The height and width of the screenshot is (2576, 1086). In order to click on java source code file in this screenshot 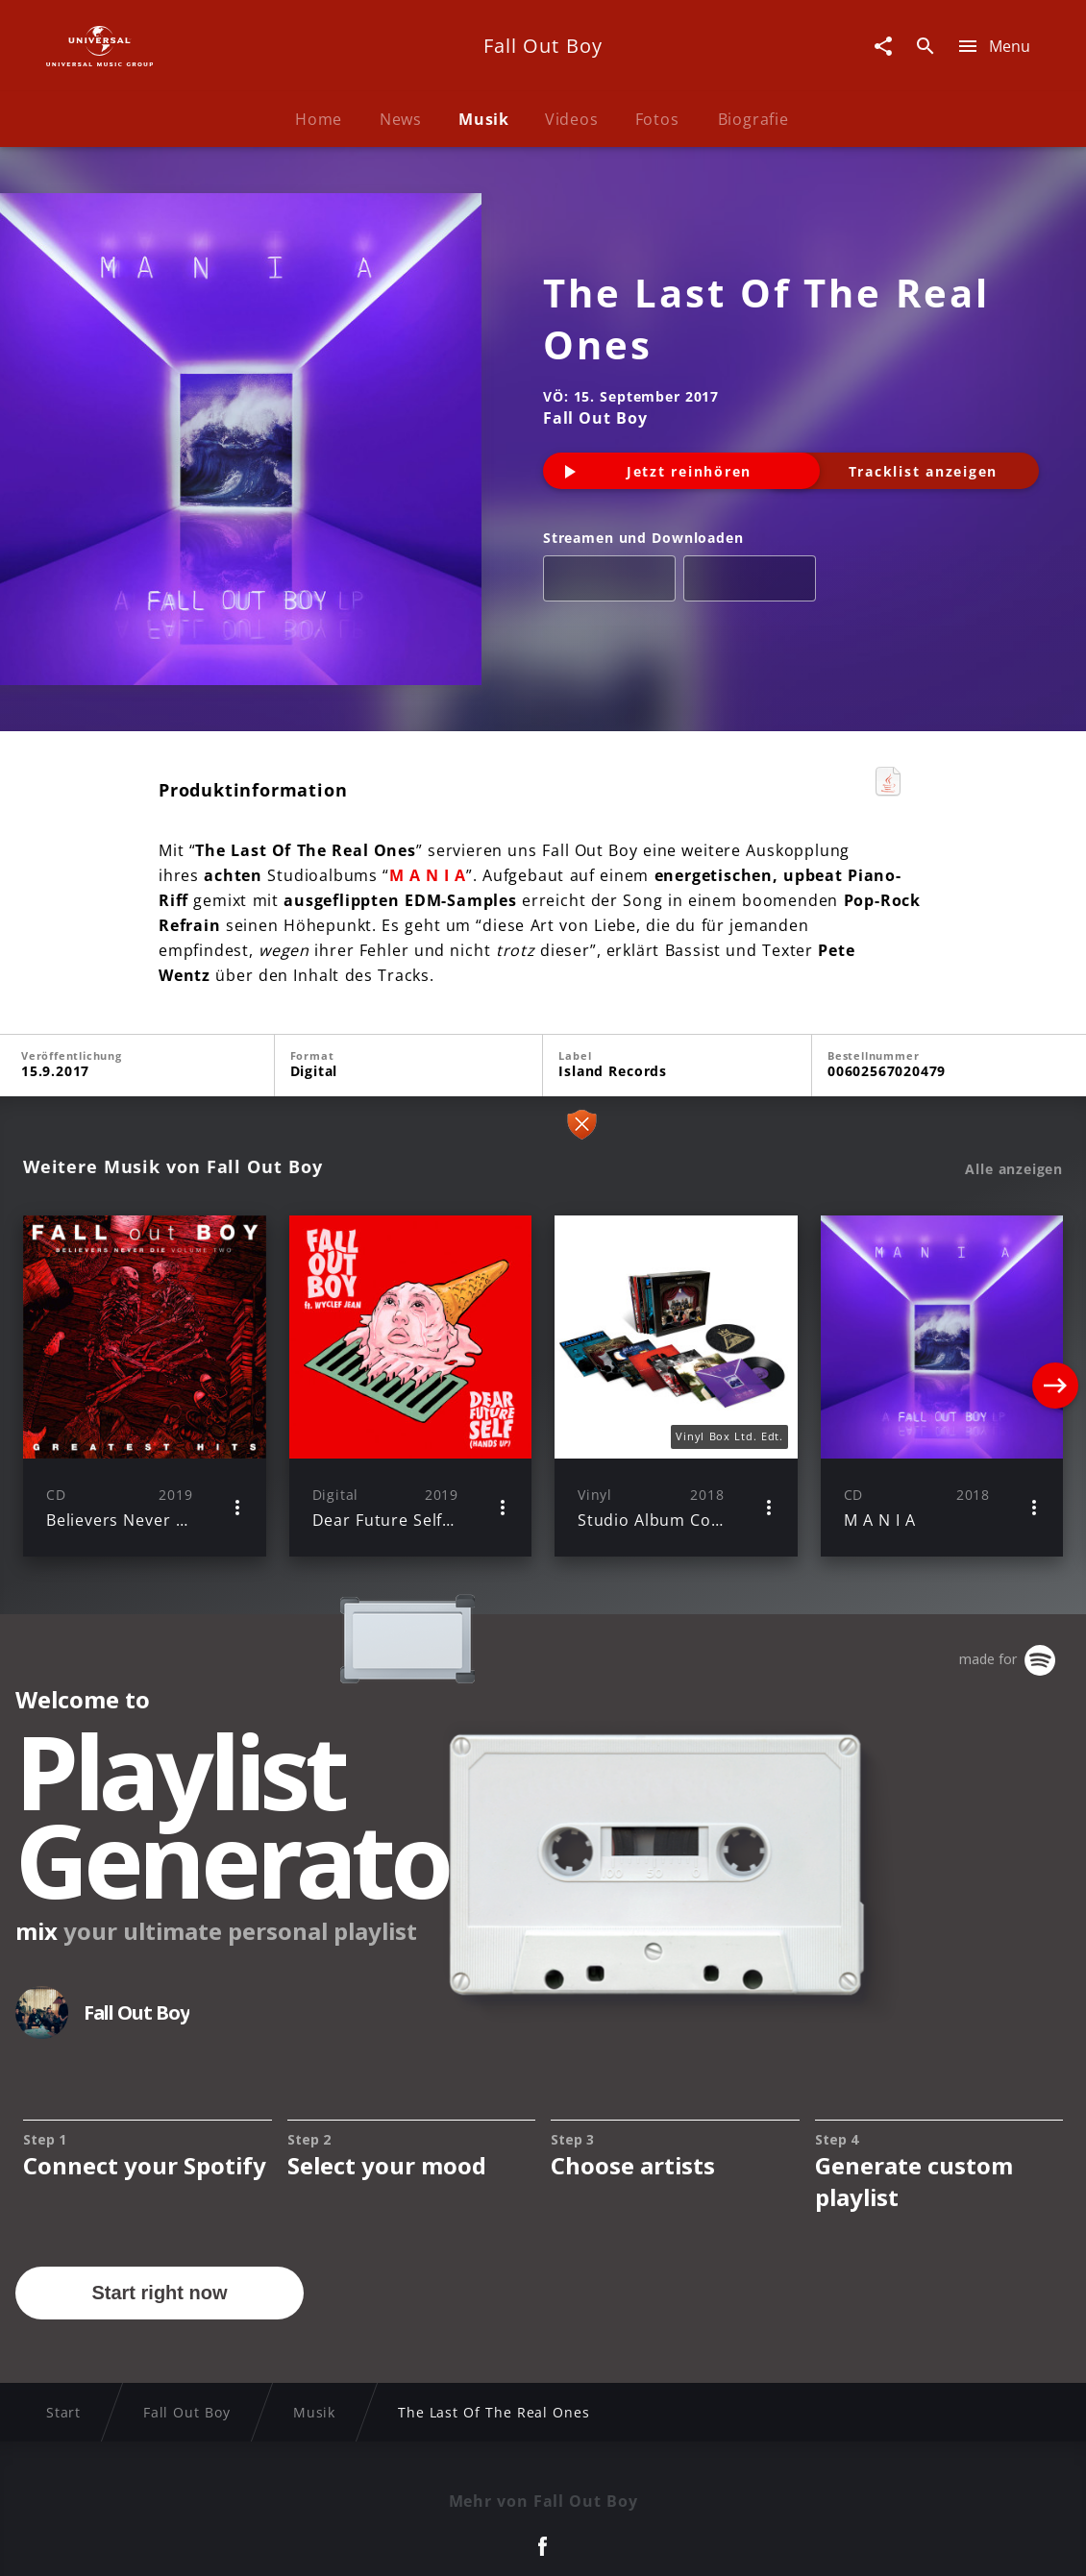, I will do `click(888, 781)`.